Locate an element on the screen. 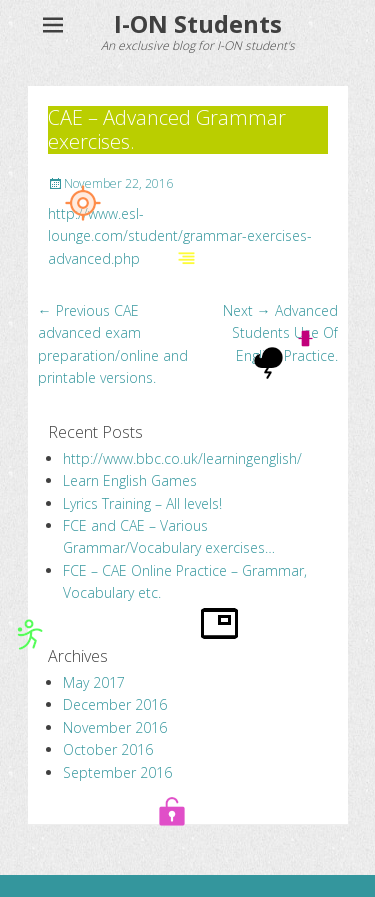 The height and width of the screenshot is (897, 375). unlocked or unsecured state is located at coordinates (172, 813).